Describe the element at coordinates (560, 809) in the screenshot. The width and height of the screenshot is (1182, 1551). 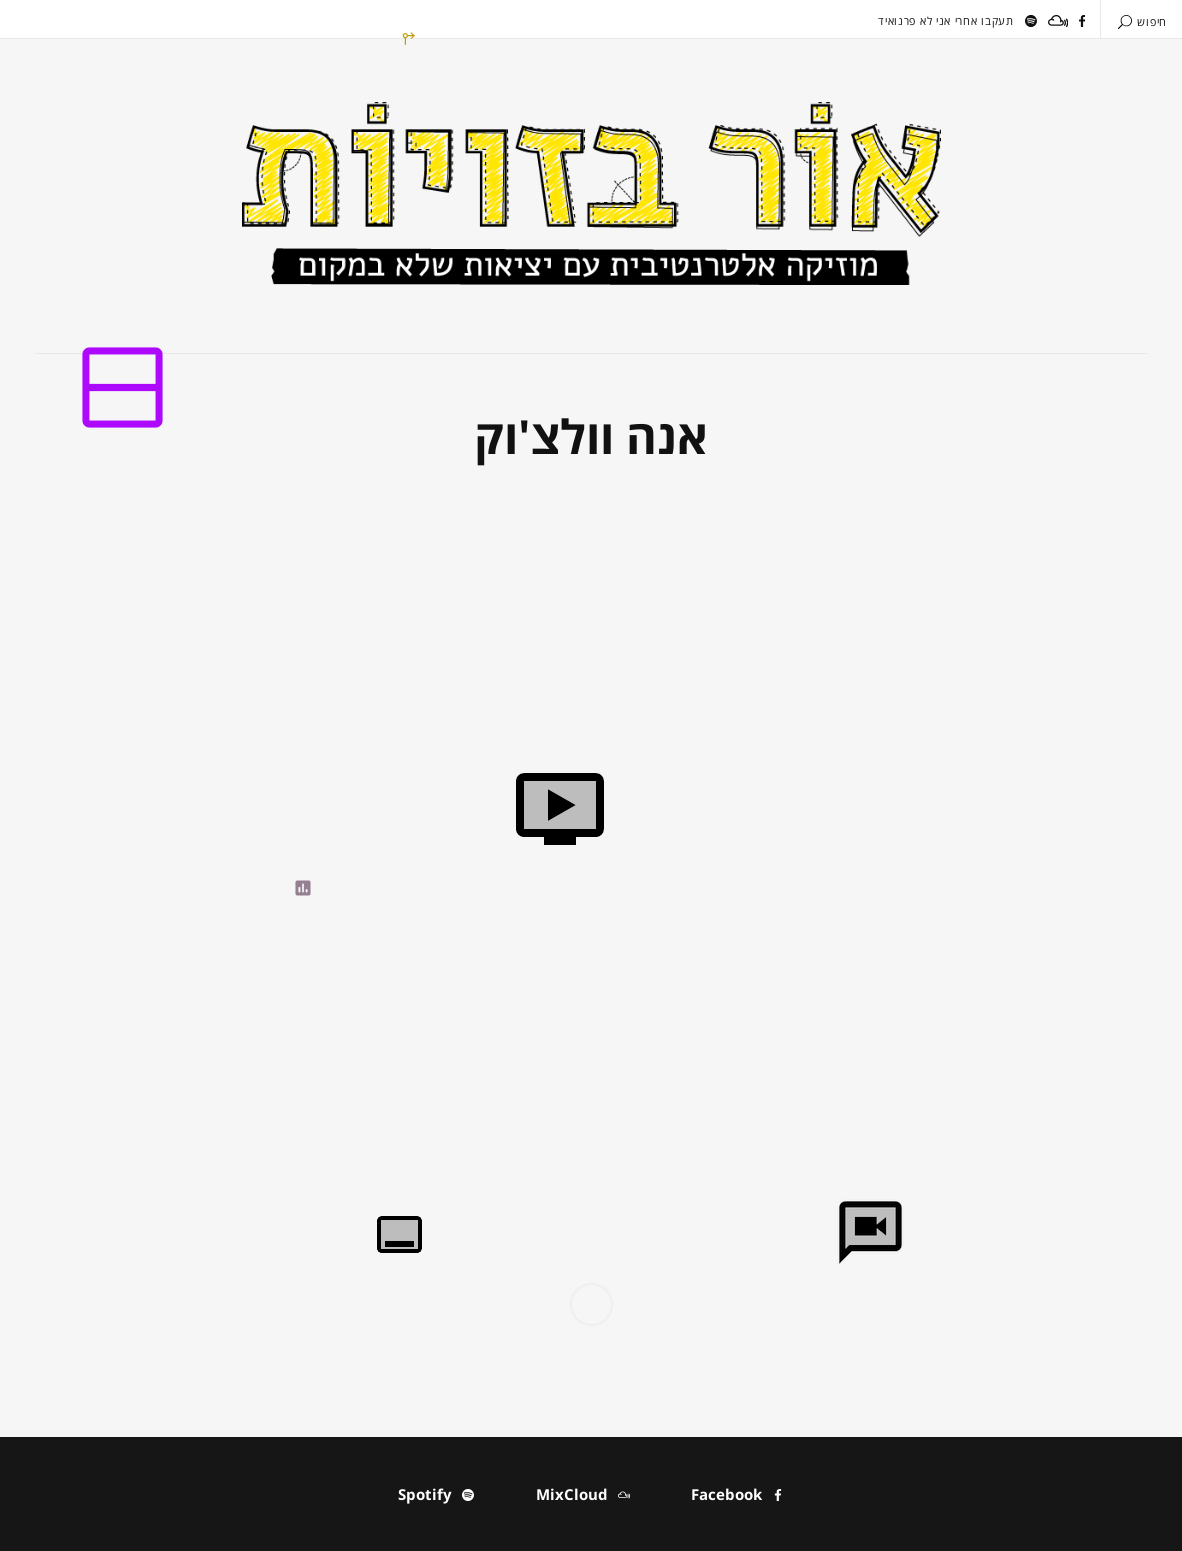
I see `access on-demand video content` at that location.